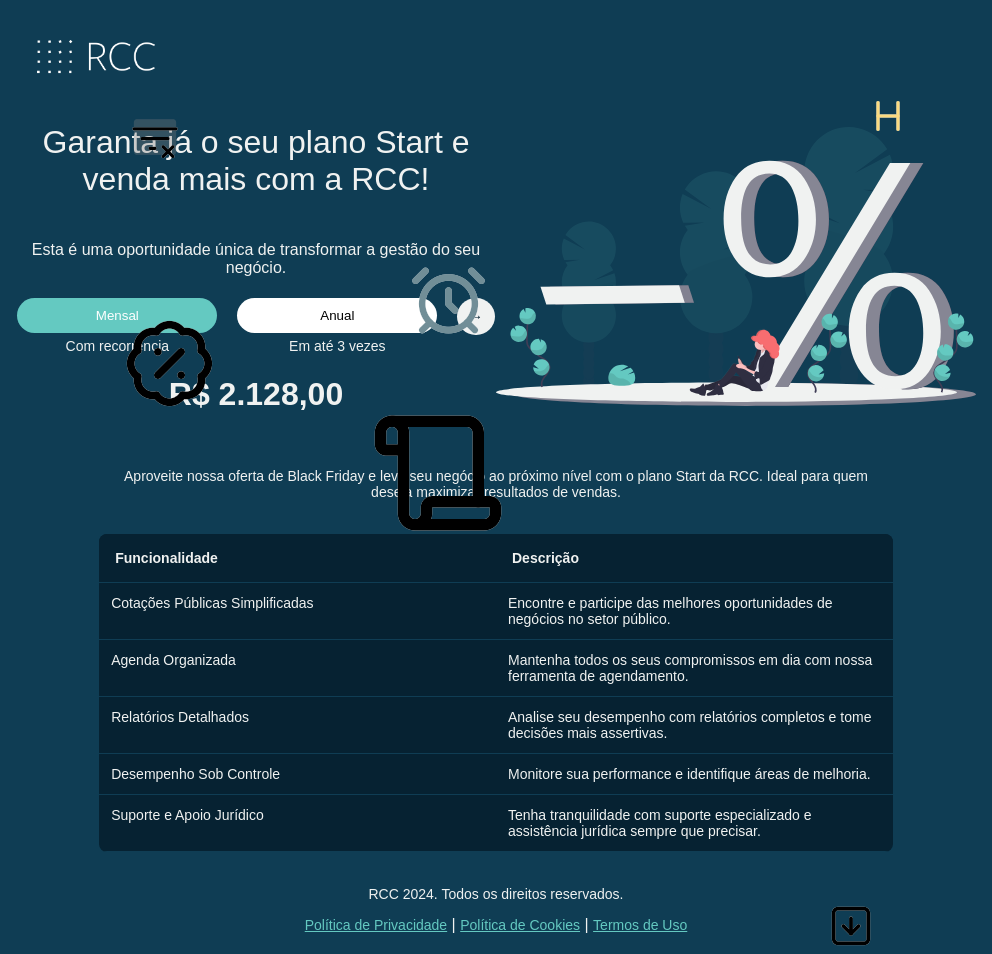 The image size is (992, 954). I want to click on view document or manuscript, so click(438, 473).